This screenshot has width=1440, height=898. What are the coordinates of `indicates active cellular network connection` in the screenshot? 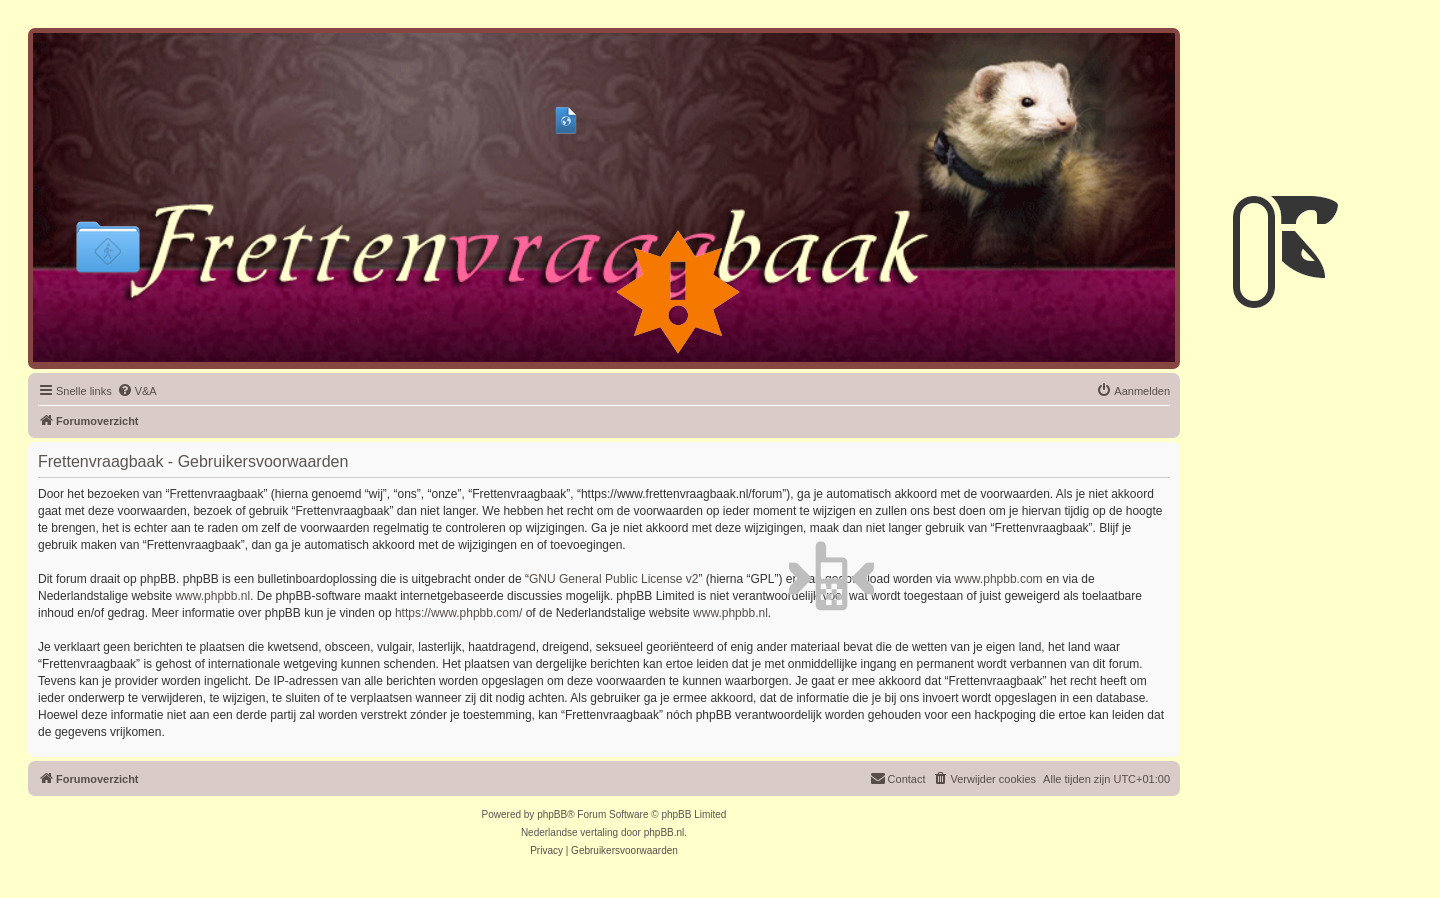 It's located at (831, 578).